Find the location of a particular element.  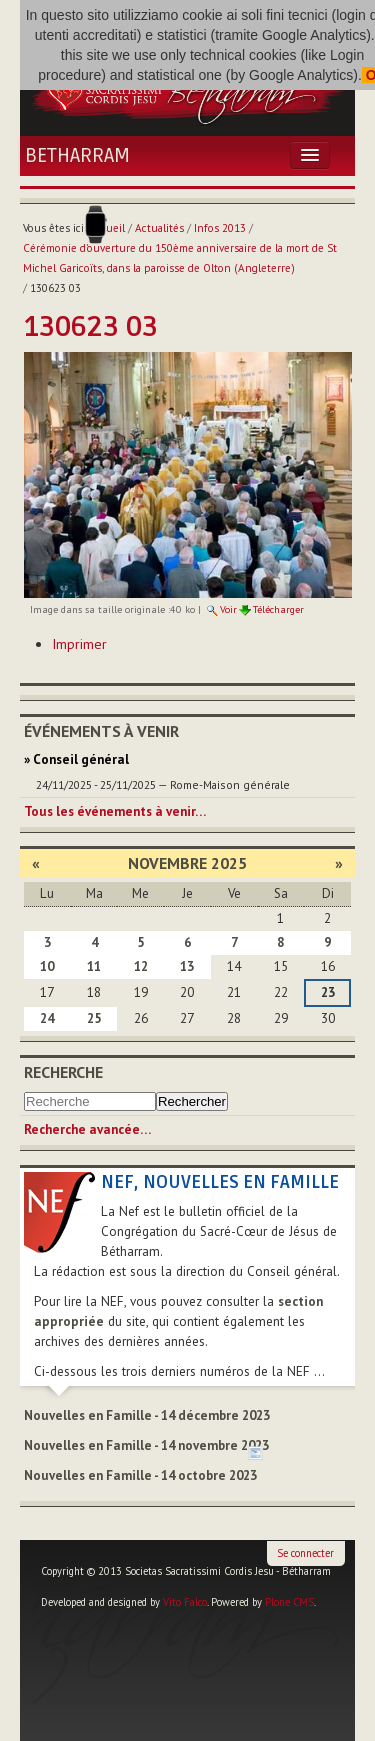

send an email message is located at coordinates (255, 1453).